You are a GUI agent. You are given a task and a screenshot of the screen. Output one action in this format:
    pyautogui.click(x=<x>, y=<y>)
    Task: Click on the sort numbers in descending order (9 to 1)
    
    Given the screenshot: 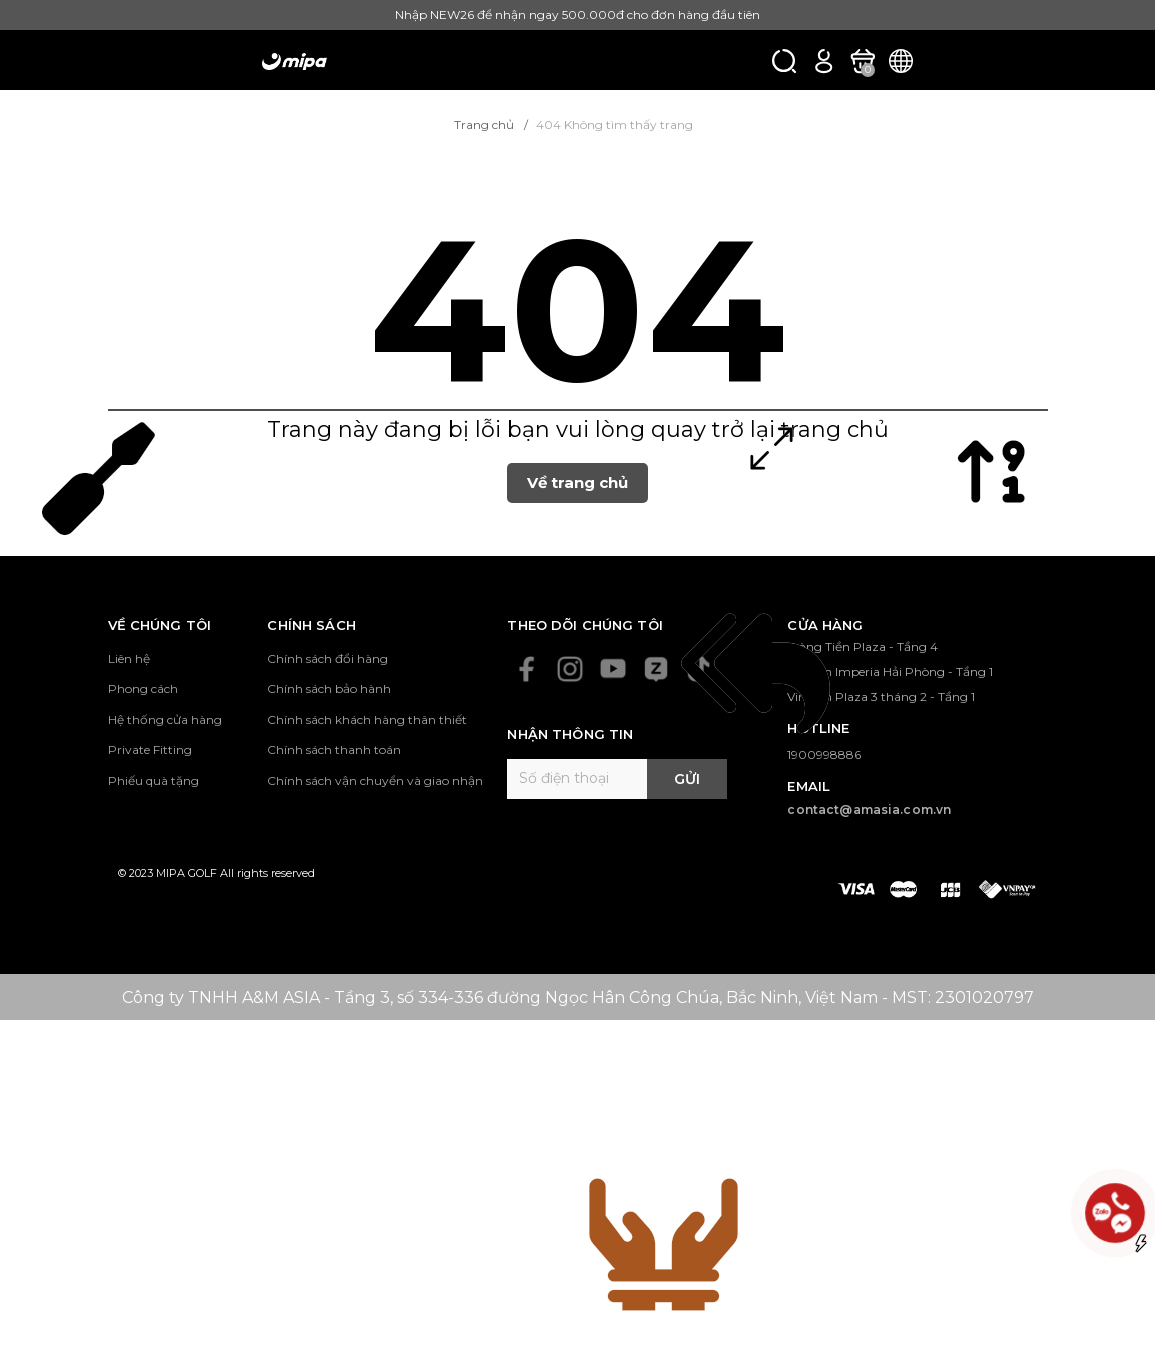 What is the action you would take?
    pyautogui.click(x=993, y=471)
    